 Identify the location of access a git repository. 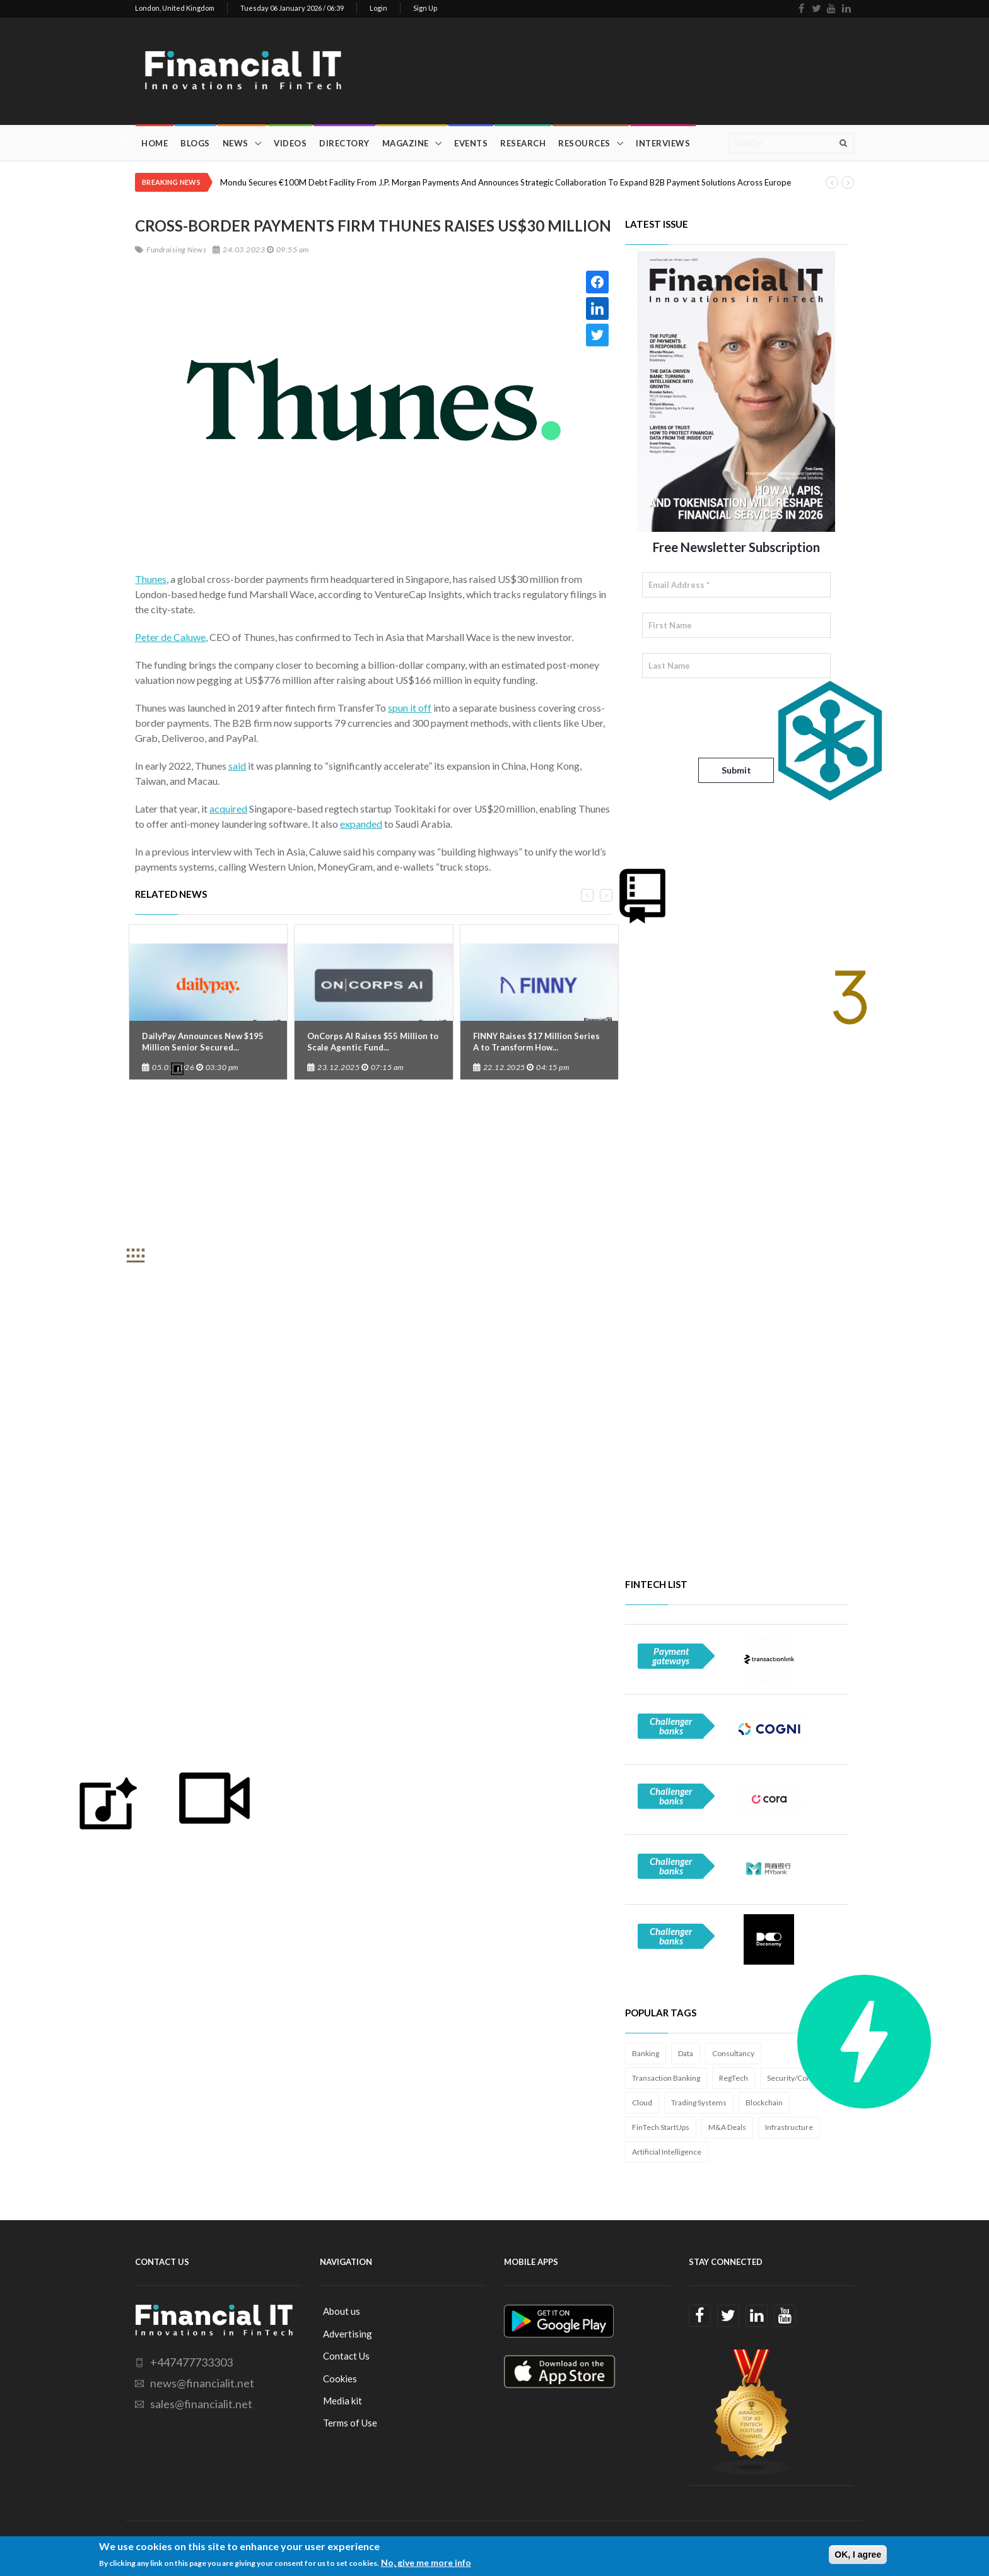
(642, 894).